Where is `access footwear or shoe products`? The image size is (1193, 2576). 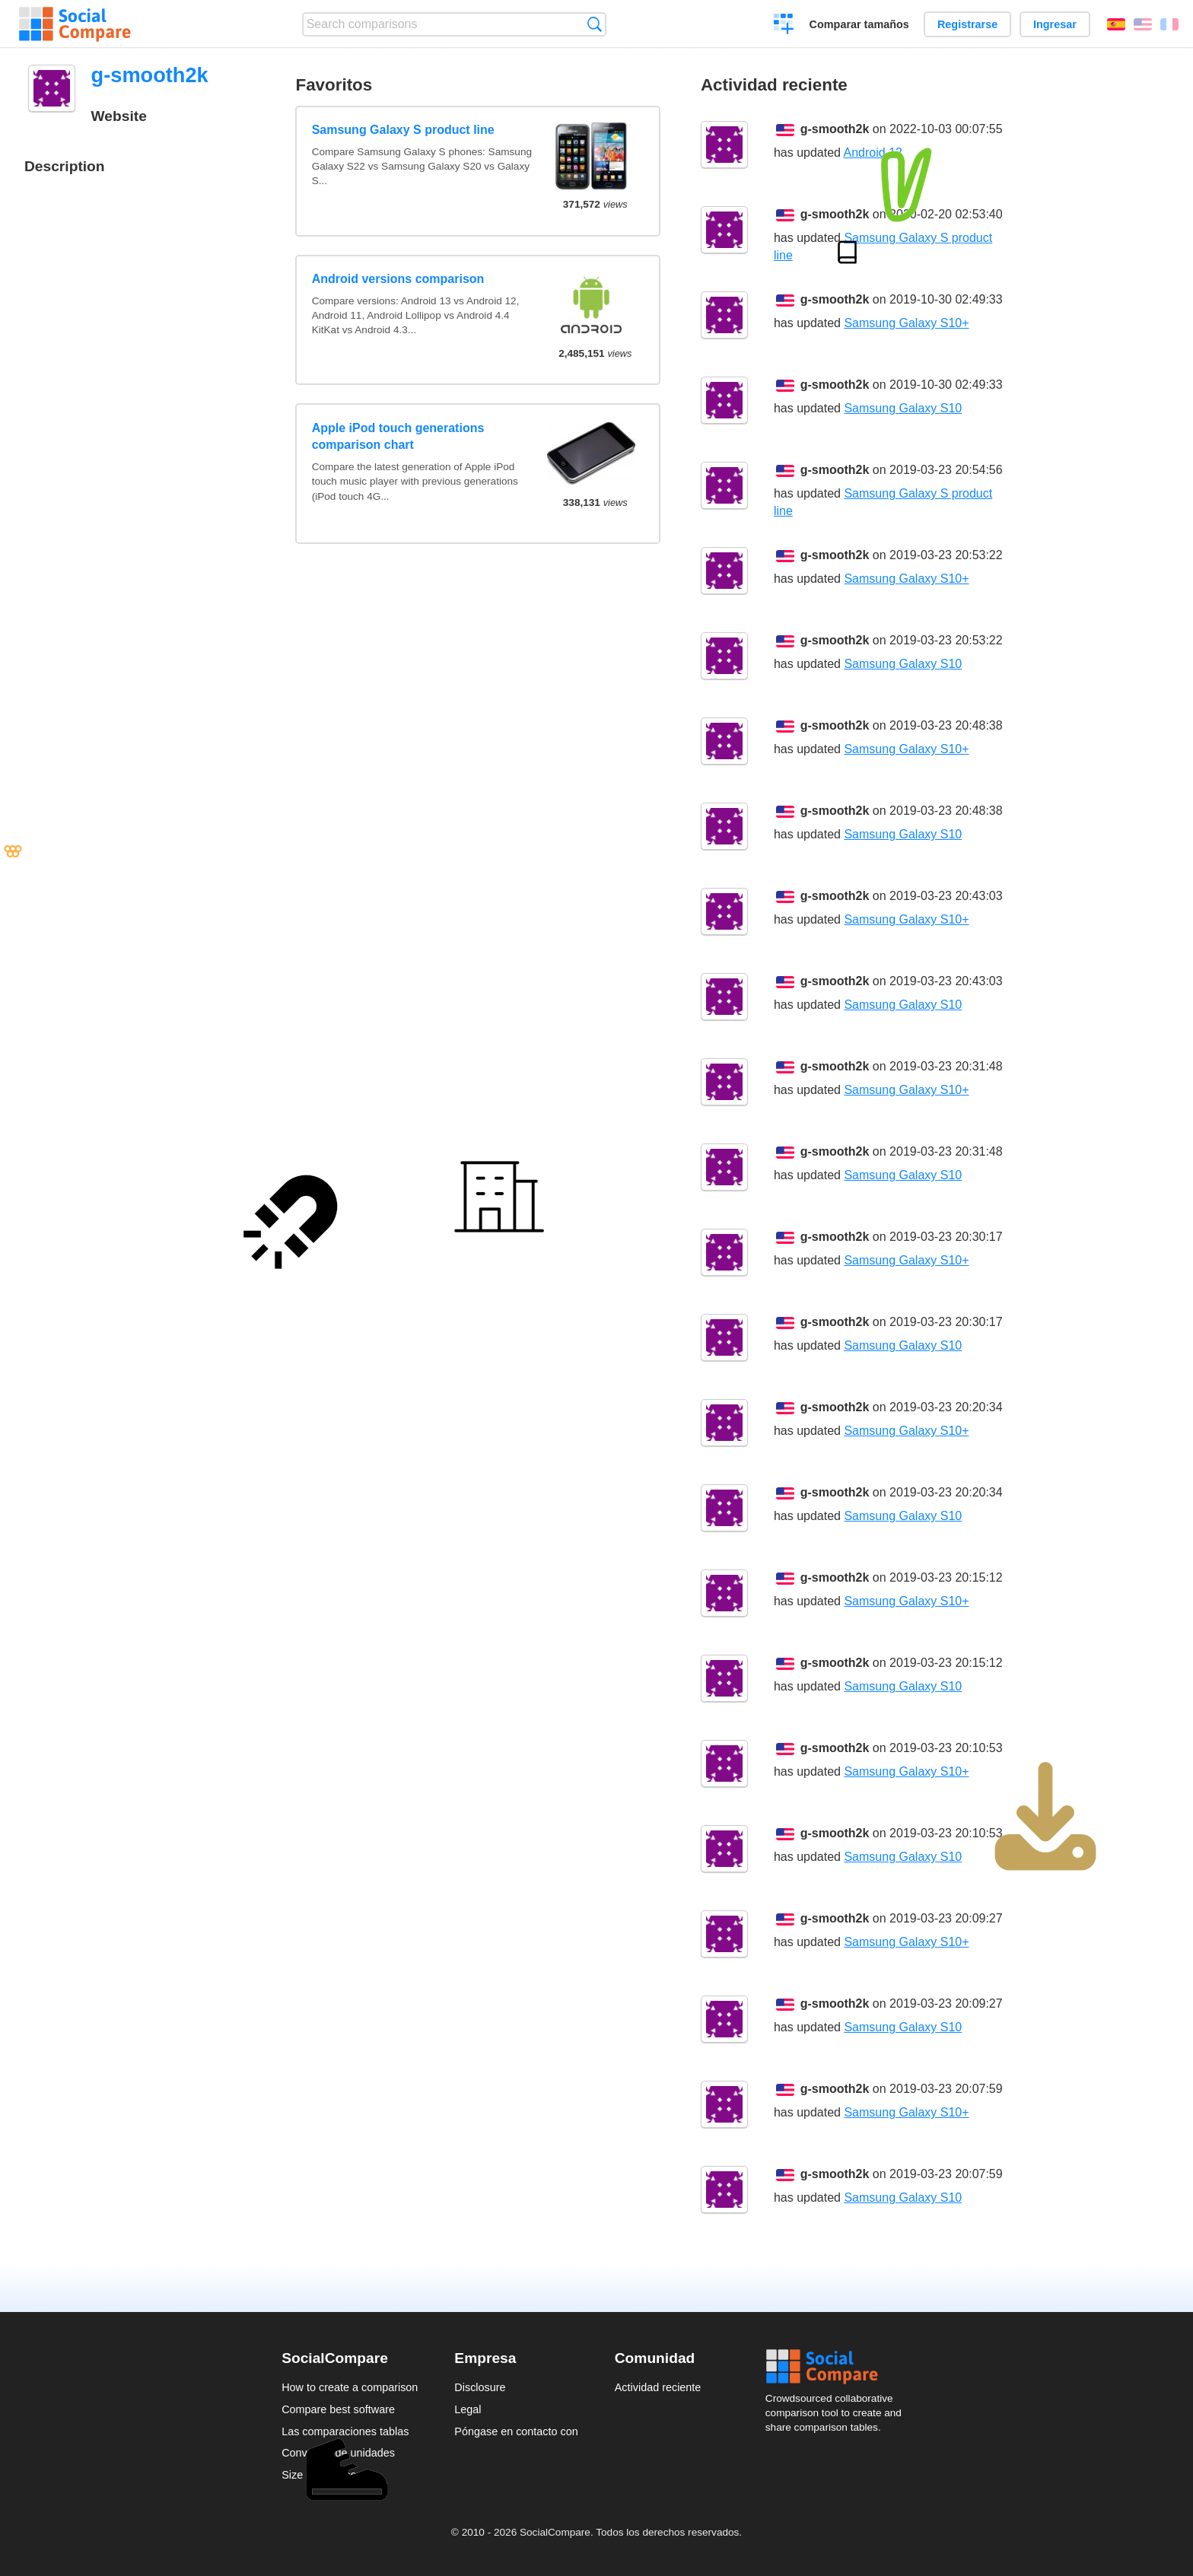 access footwear or shoe products is located at coordinates (342, 2472).